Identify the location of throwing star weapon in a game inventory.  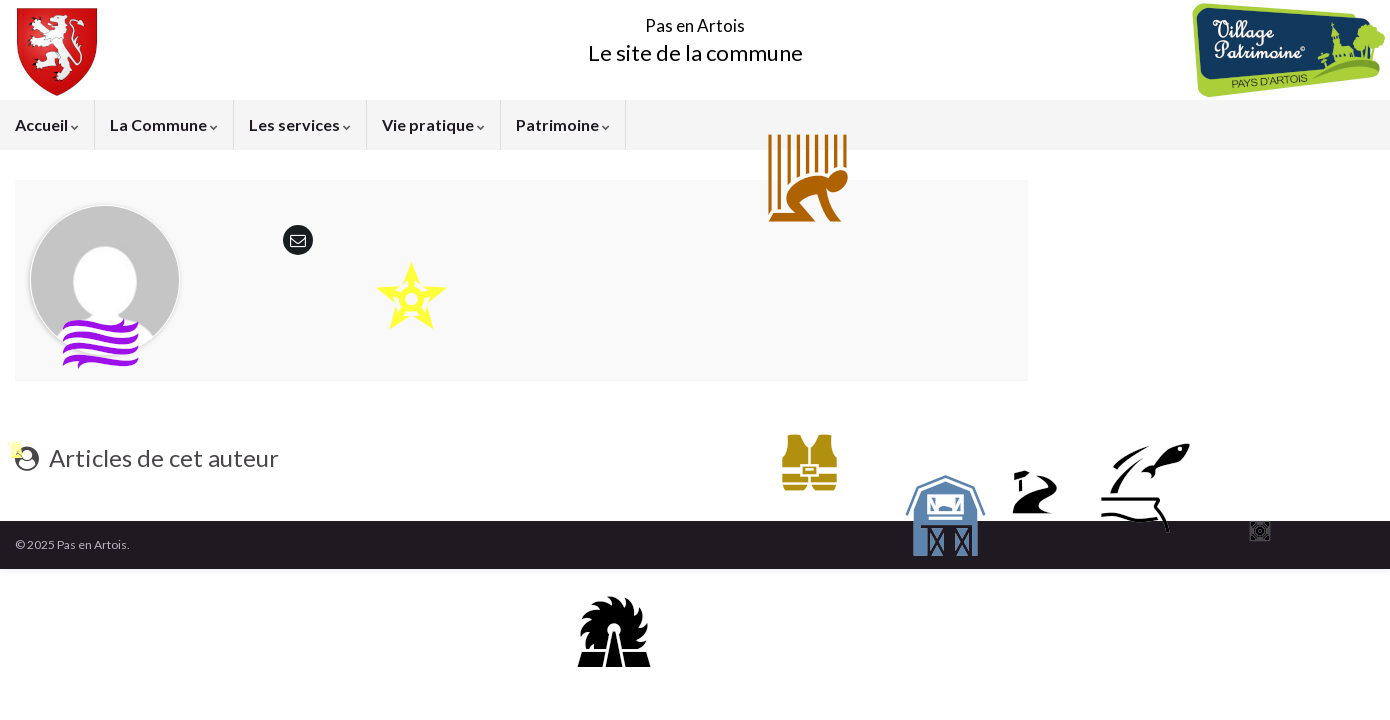
(411, 295).